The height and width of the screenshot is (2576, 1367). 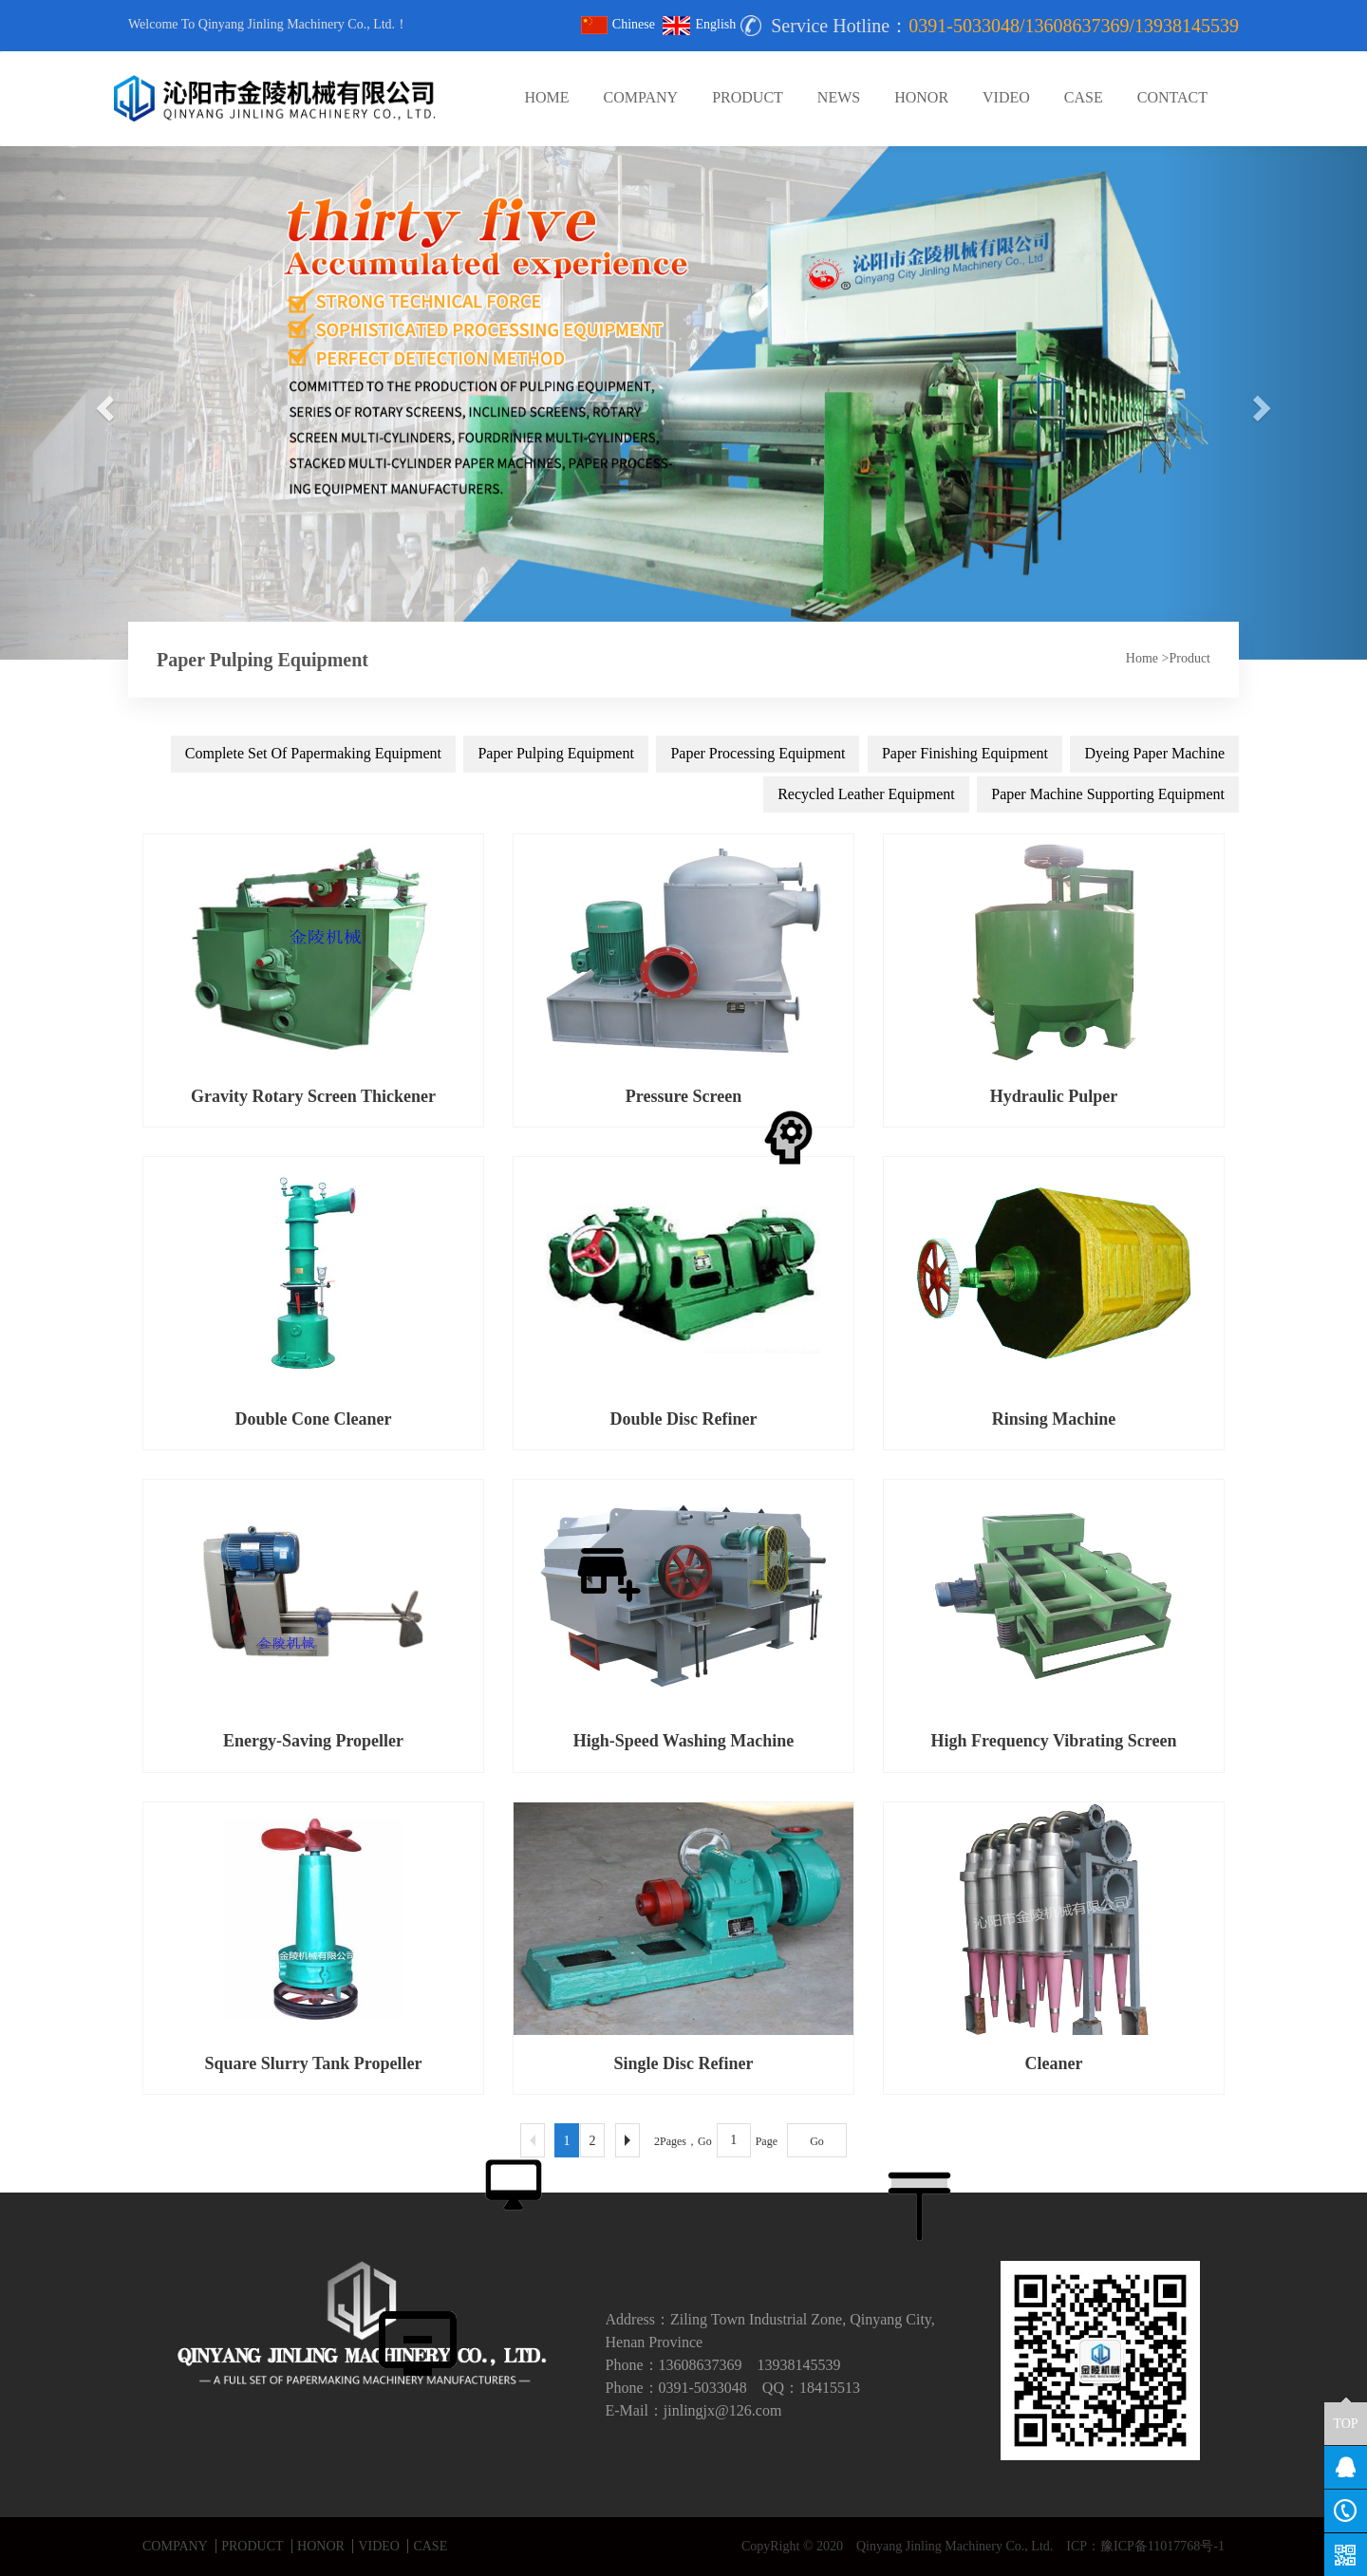 What do you see at coordinates (788, 1137) in the screenshot?
I see `access mental health or mindfulness features` at bounding box center [788, 1137].